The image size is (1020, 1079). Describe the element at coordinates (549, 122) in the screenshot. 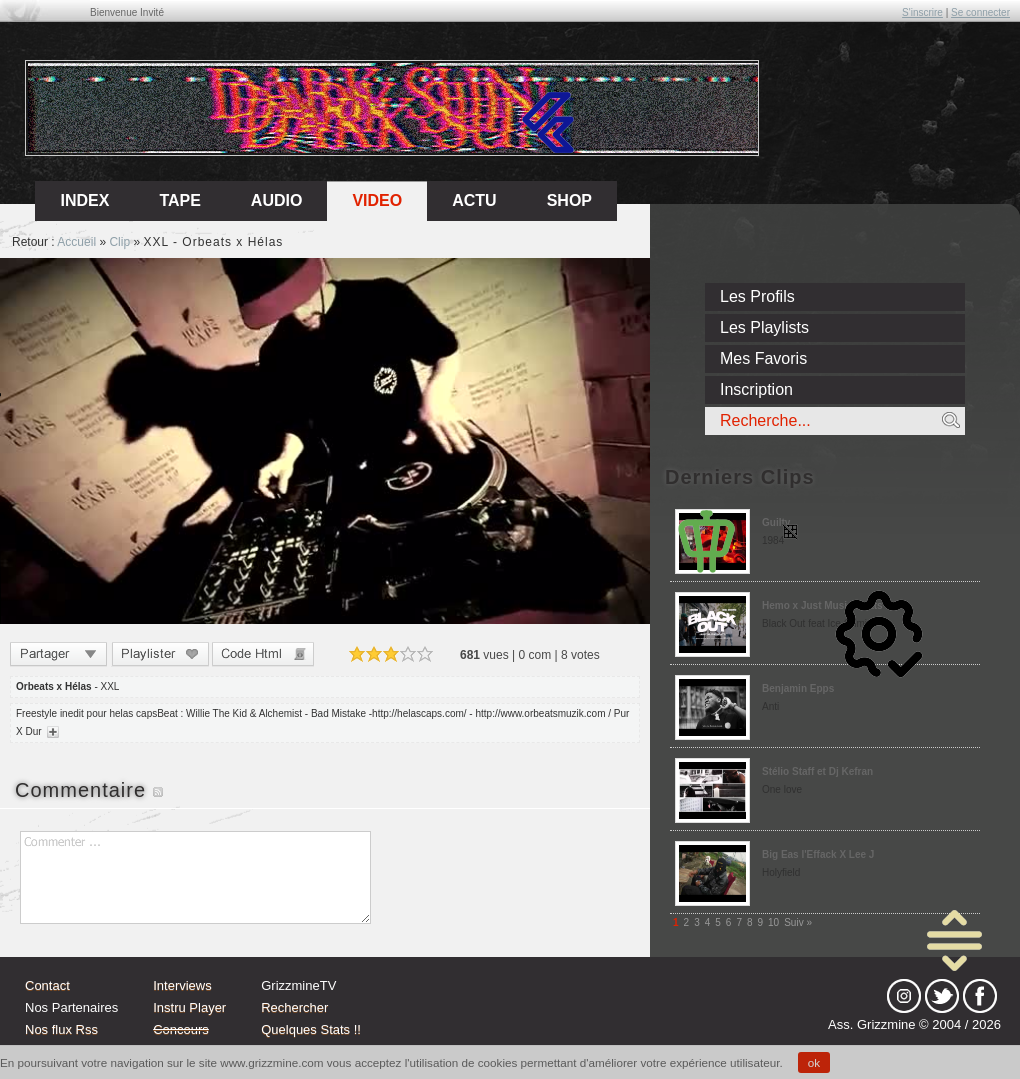

I see `flutter framework logo` at that location.